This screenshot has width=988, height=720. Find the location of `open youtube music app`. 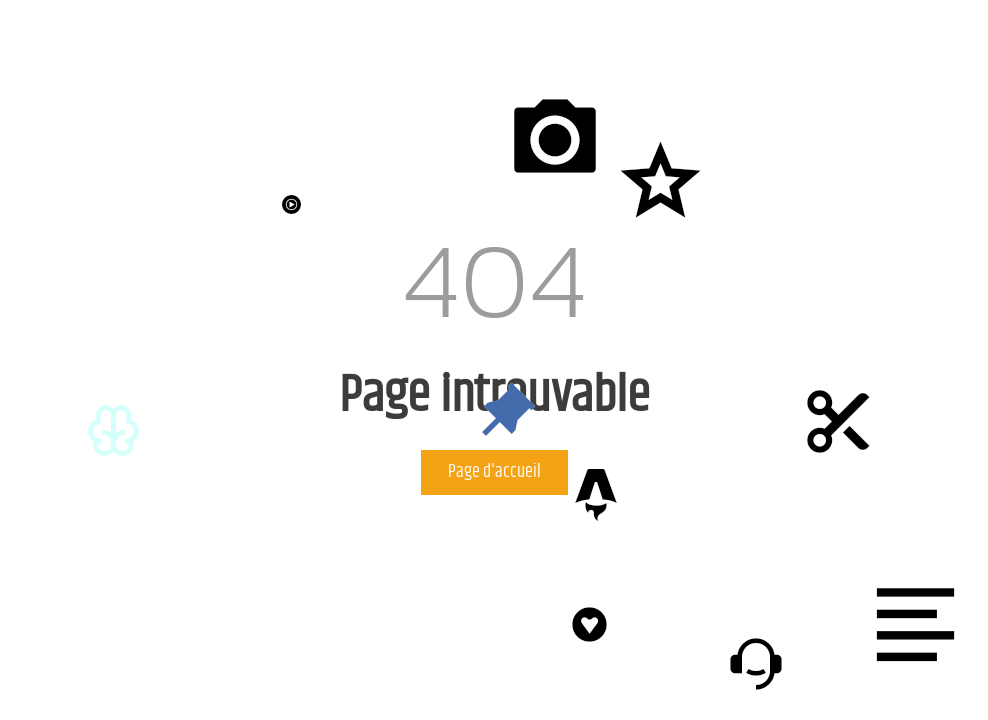

open youtube music app is located at coordinates (291, 204).